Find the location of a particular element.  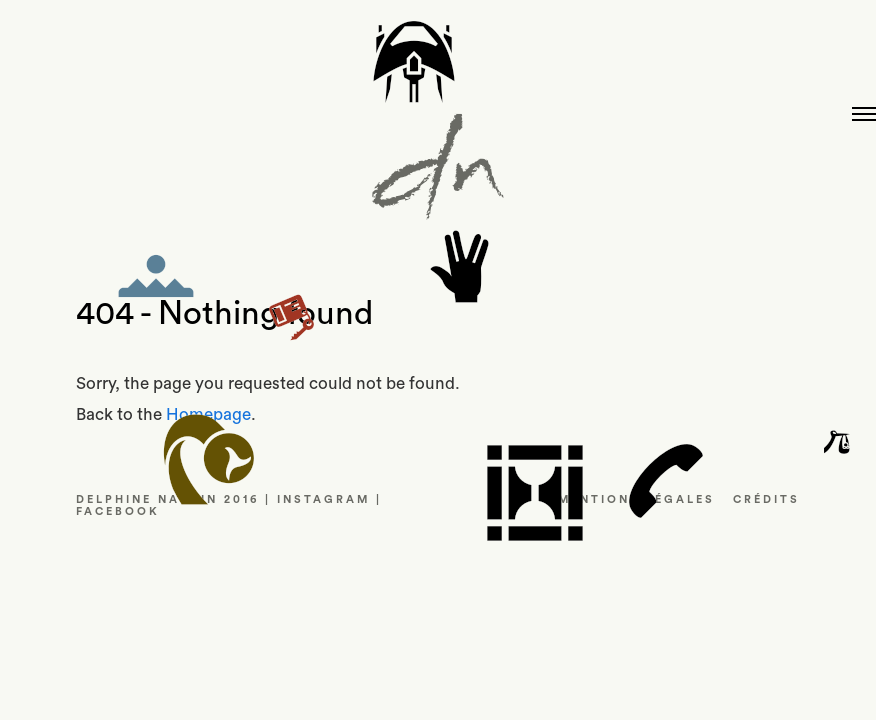

select interceptor ship class is located at coordinates (414, 62).